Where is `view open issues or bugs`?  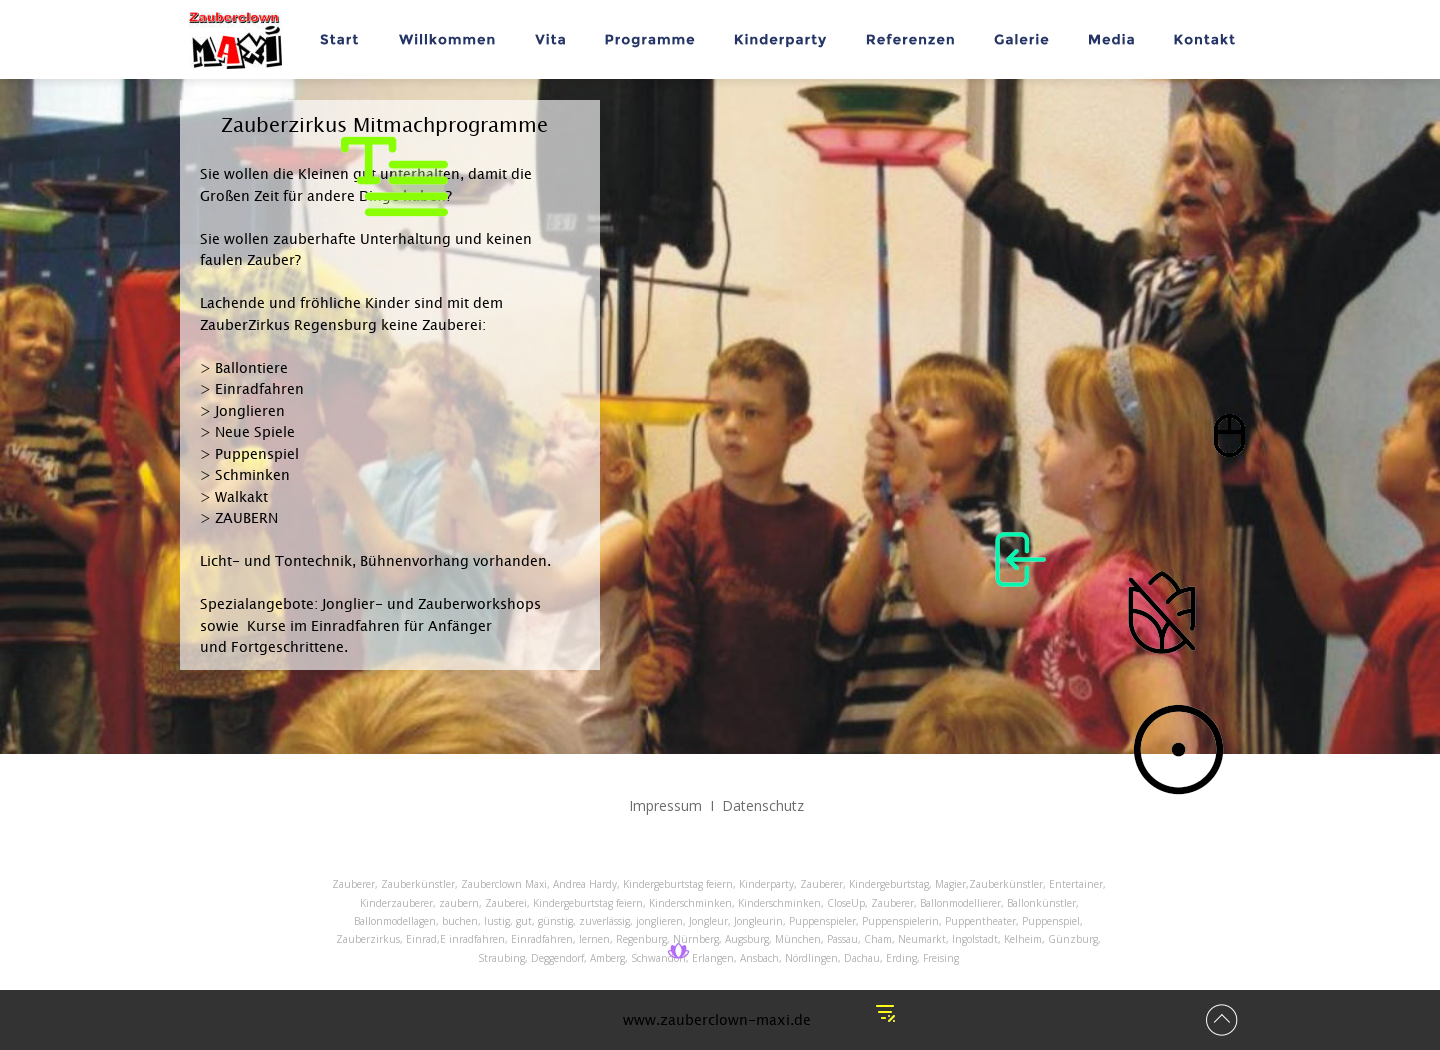 view open issues or bugs is located at coordinates (1182, 753).